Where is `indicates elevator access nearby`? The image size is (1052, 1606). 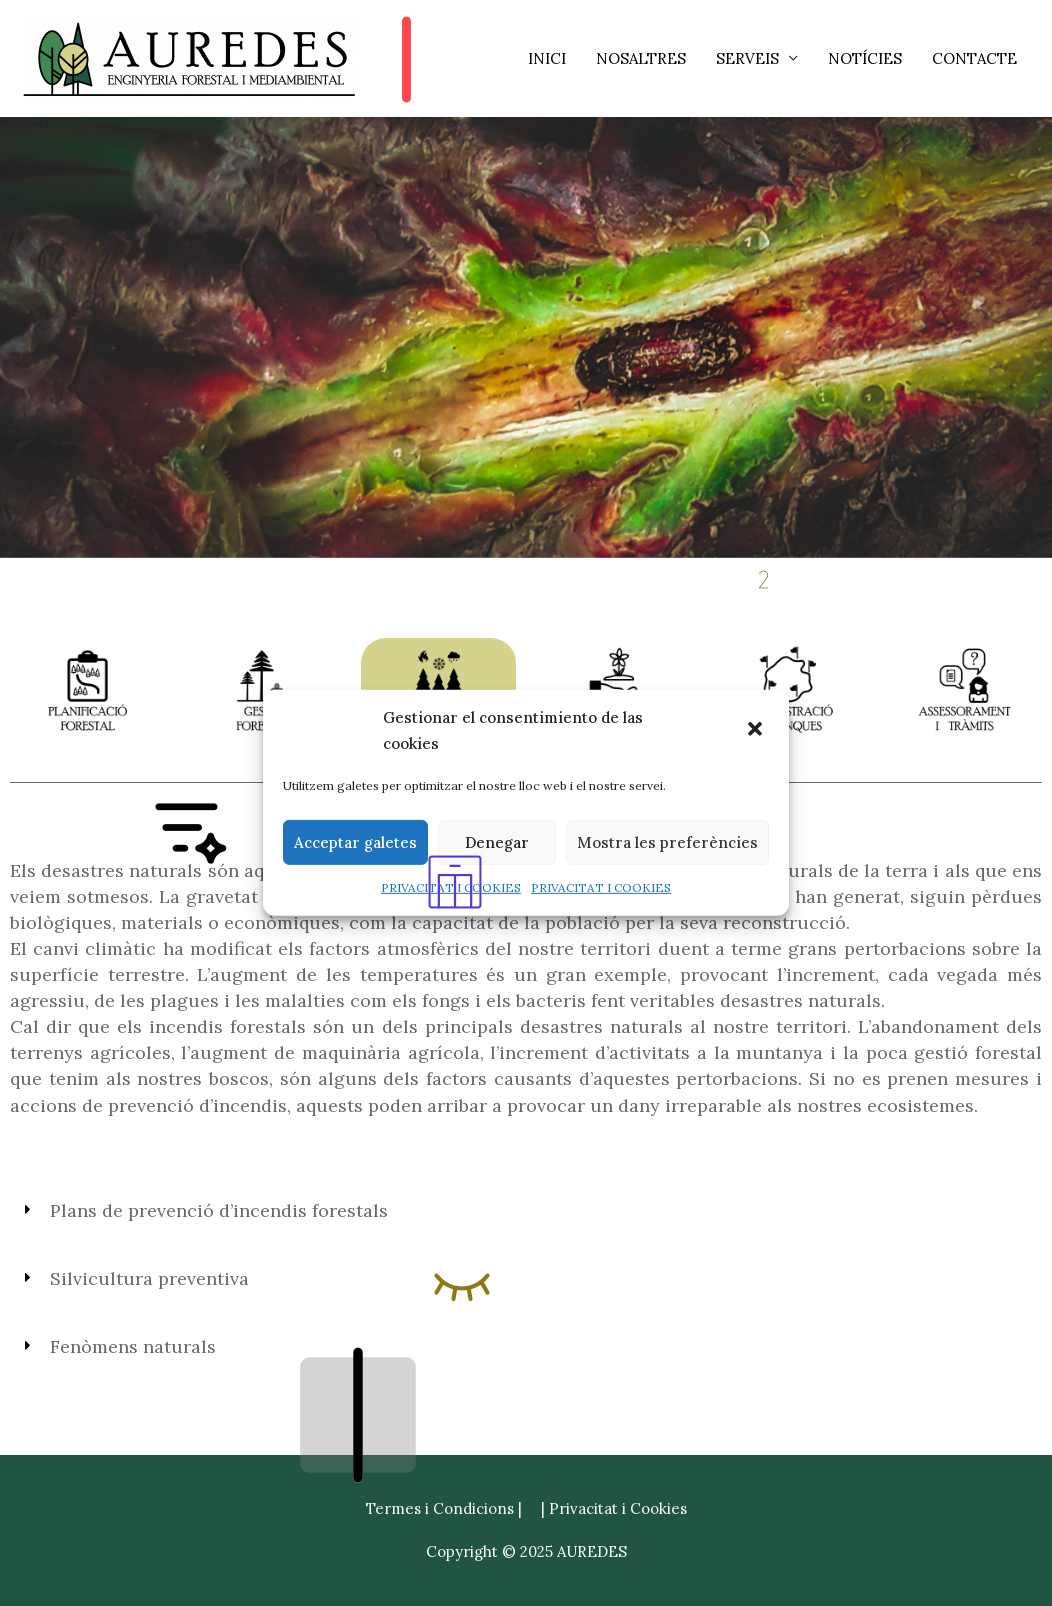
indicates elevator access nearby is located at coordinates (455, 882).